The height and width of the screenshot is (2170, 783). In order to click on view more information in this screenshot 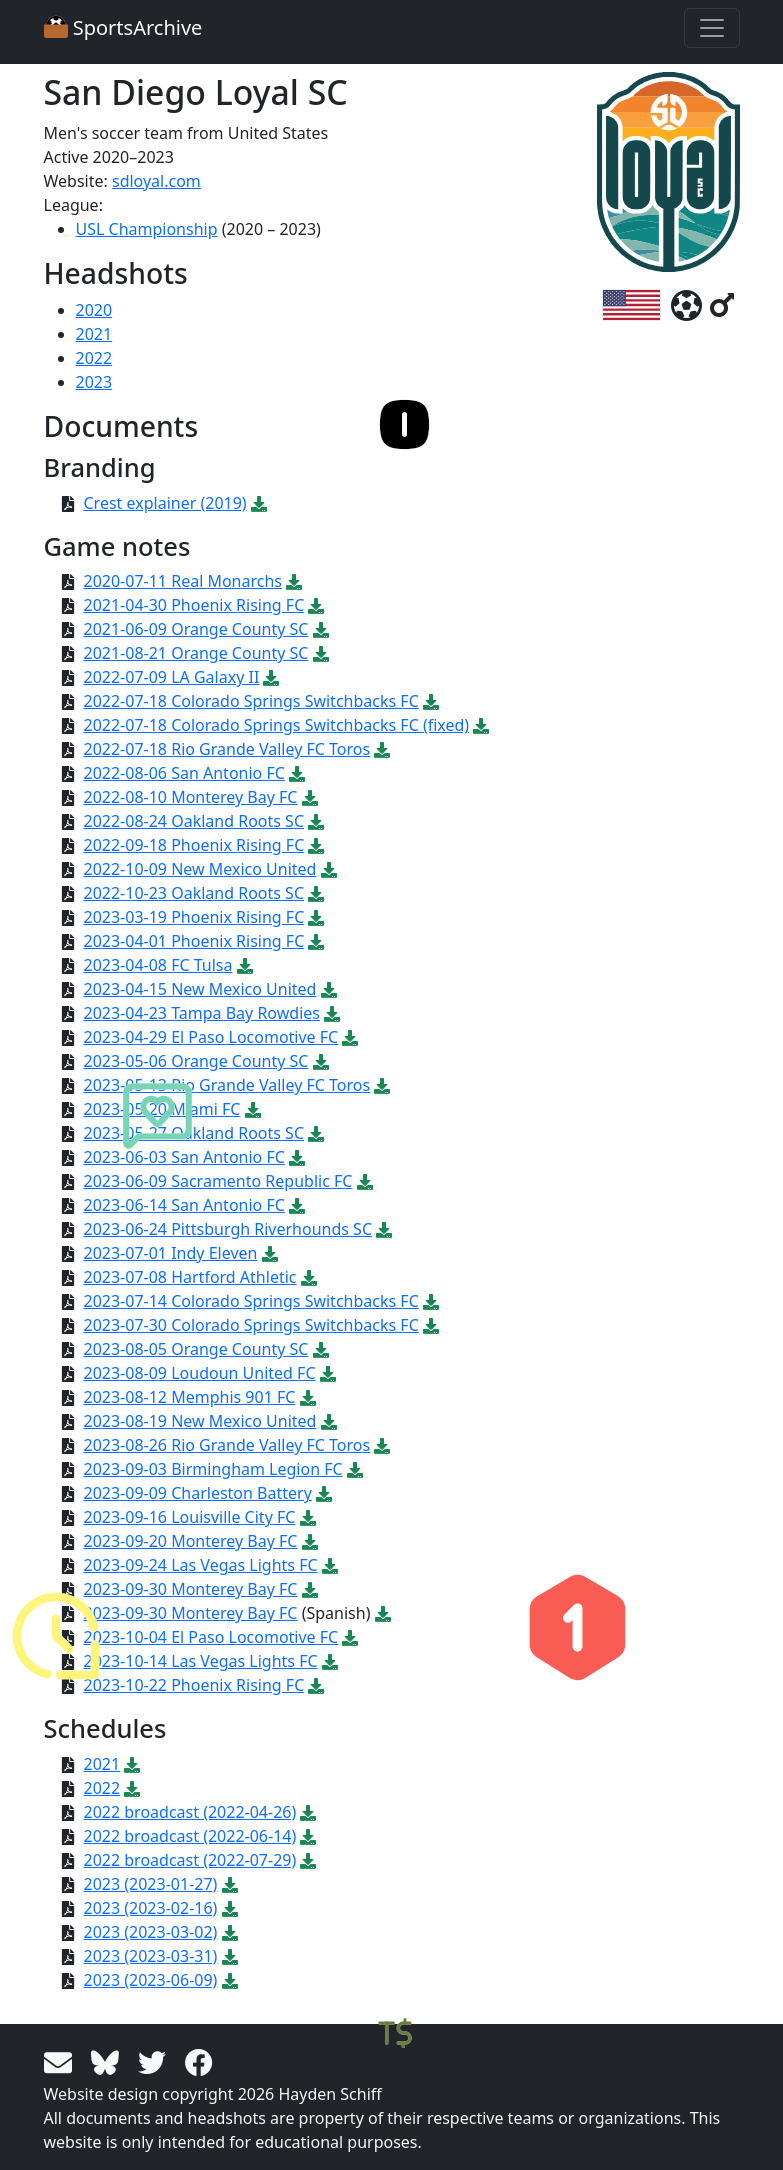, I will do `click(404, 424)`.